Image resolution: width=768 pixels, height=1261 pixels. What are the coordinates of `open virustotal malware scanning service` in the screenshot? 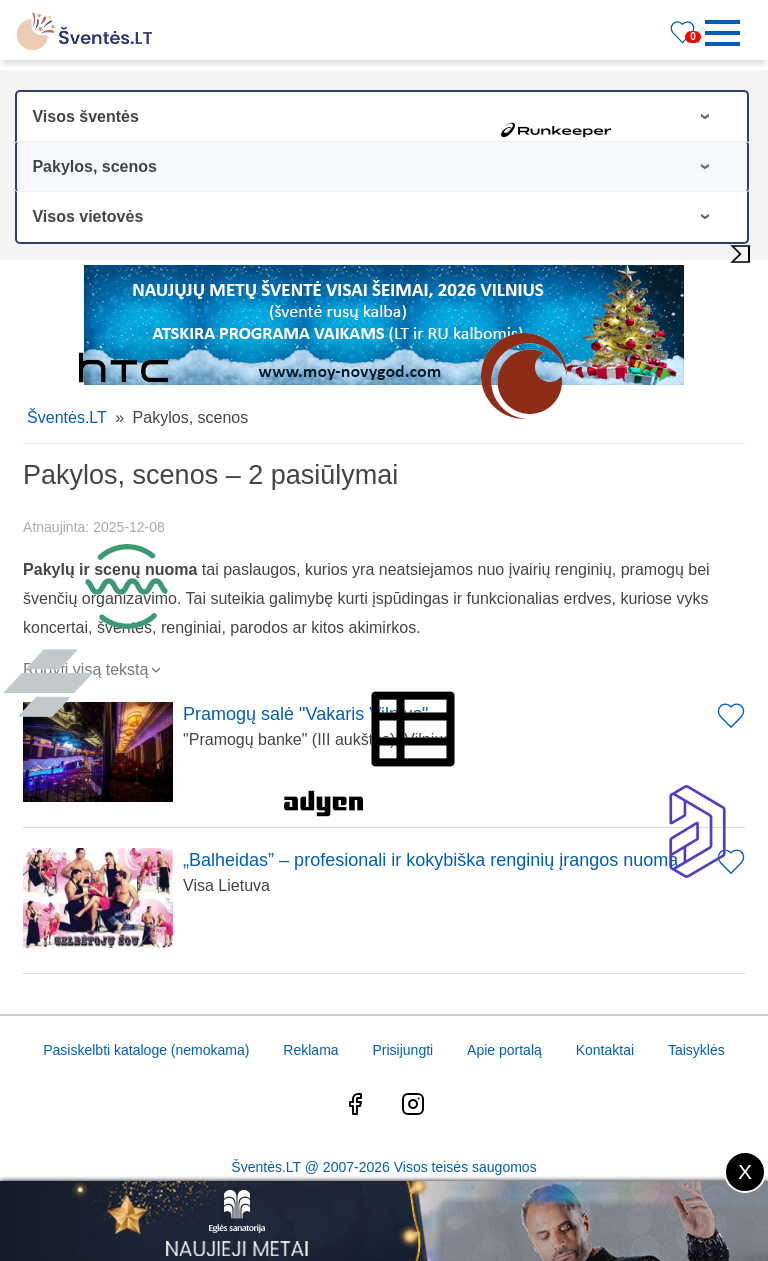 It's located at (740, 254).